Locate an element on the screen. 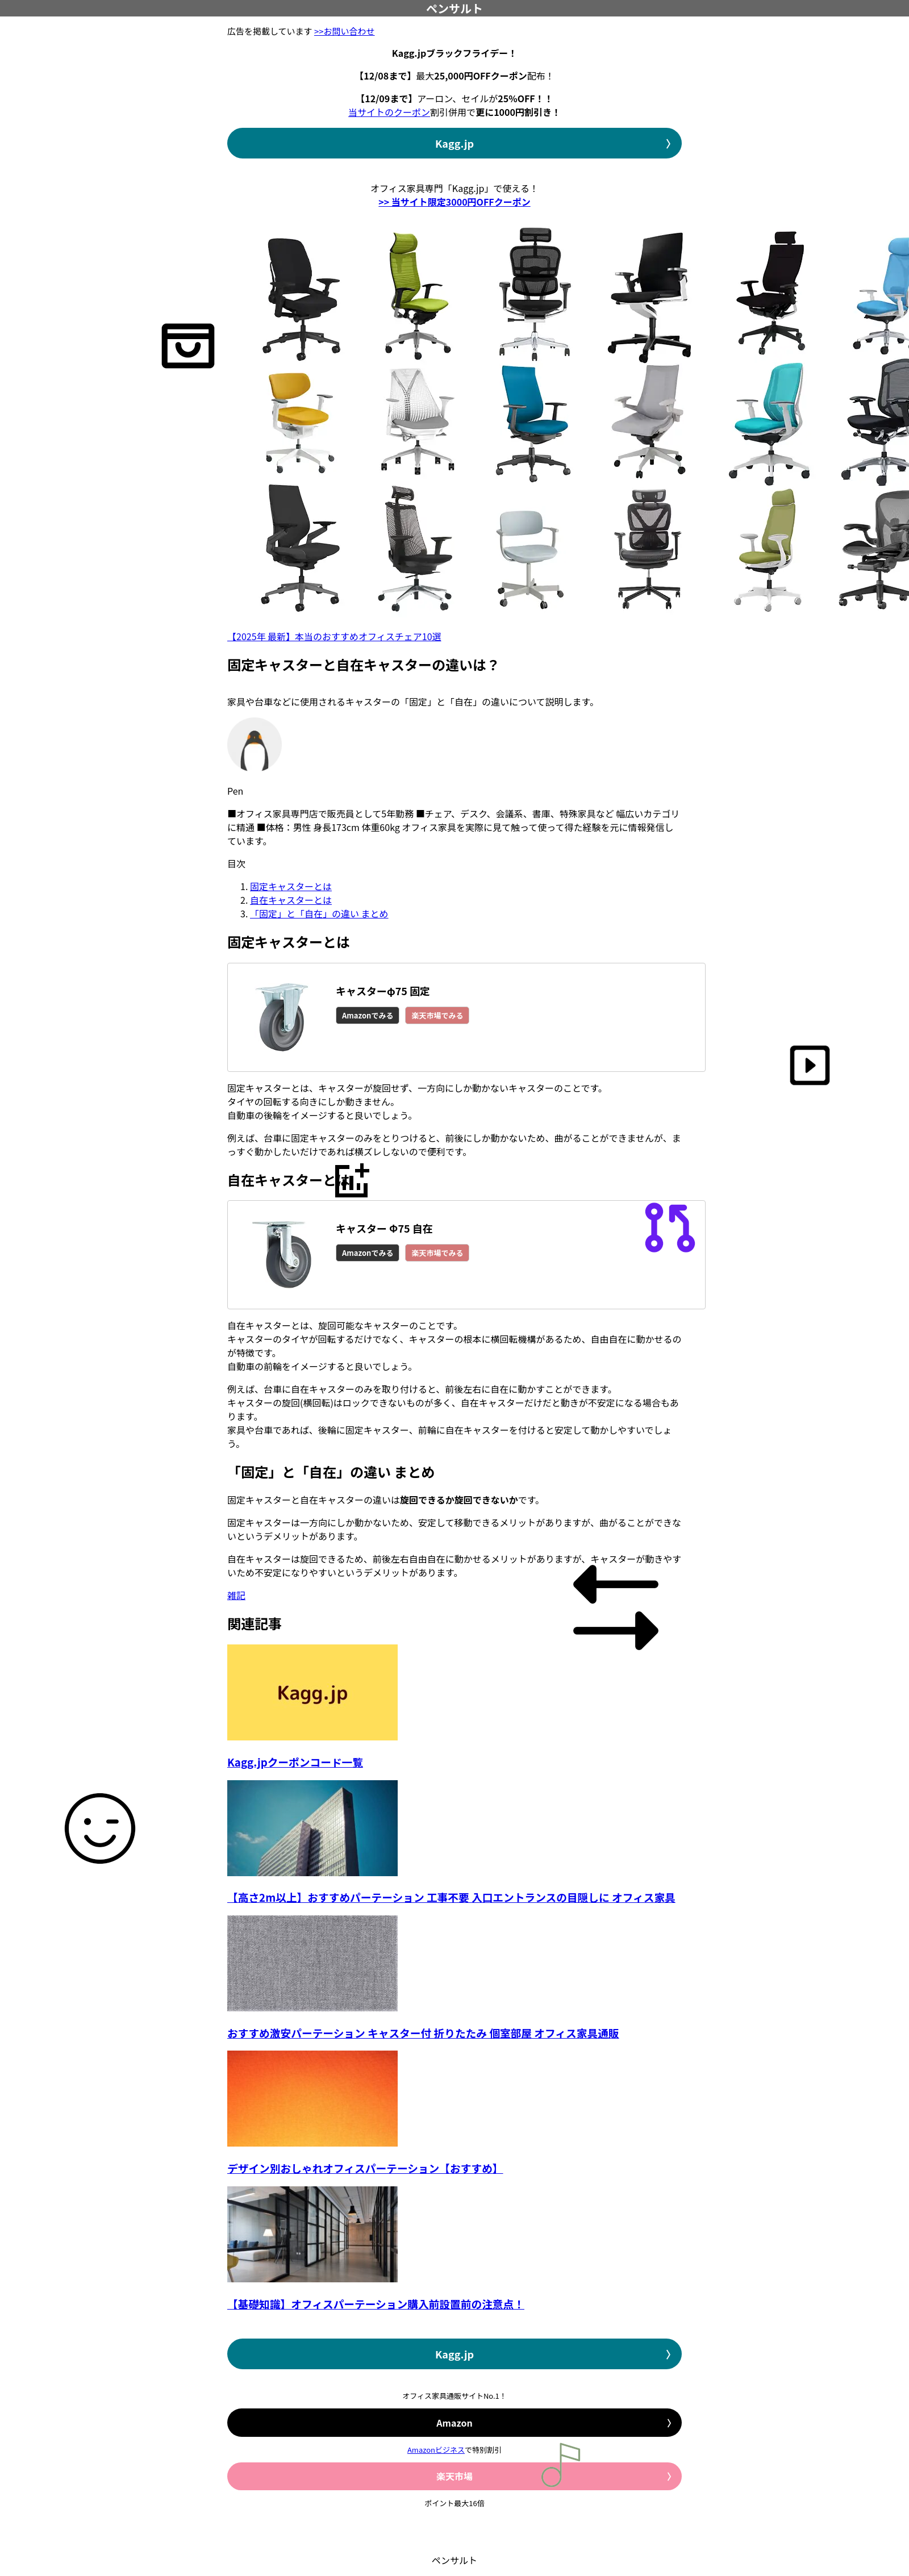  view your shopping bag is located at coordinates (188, 346).